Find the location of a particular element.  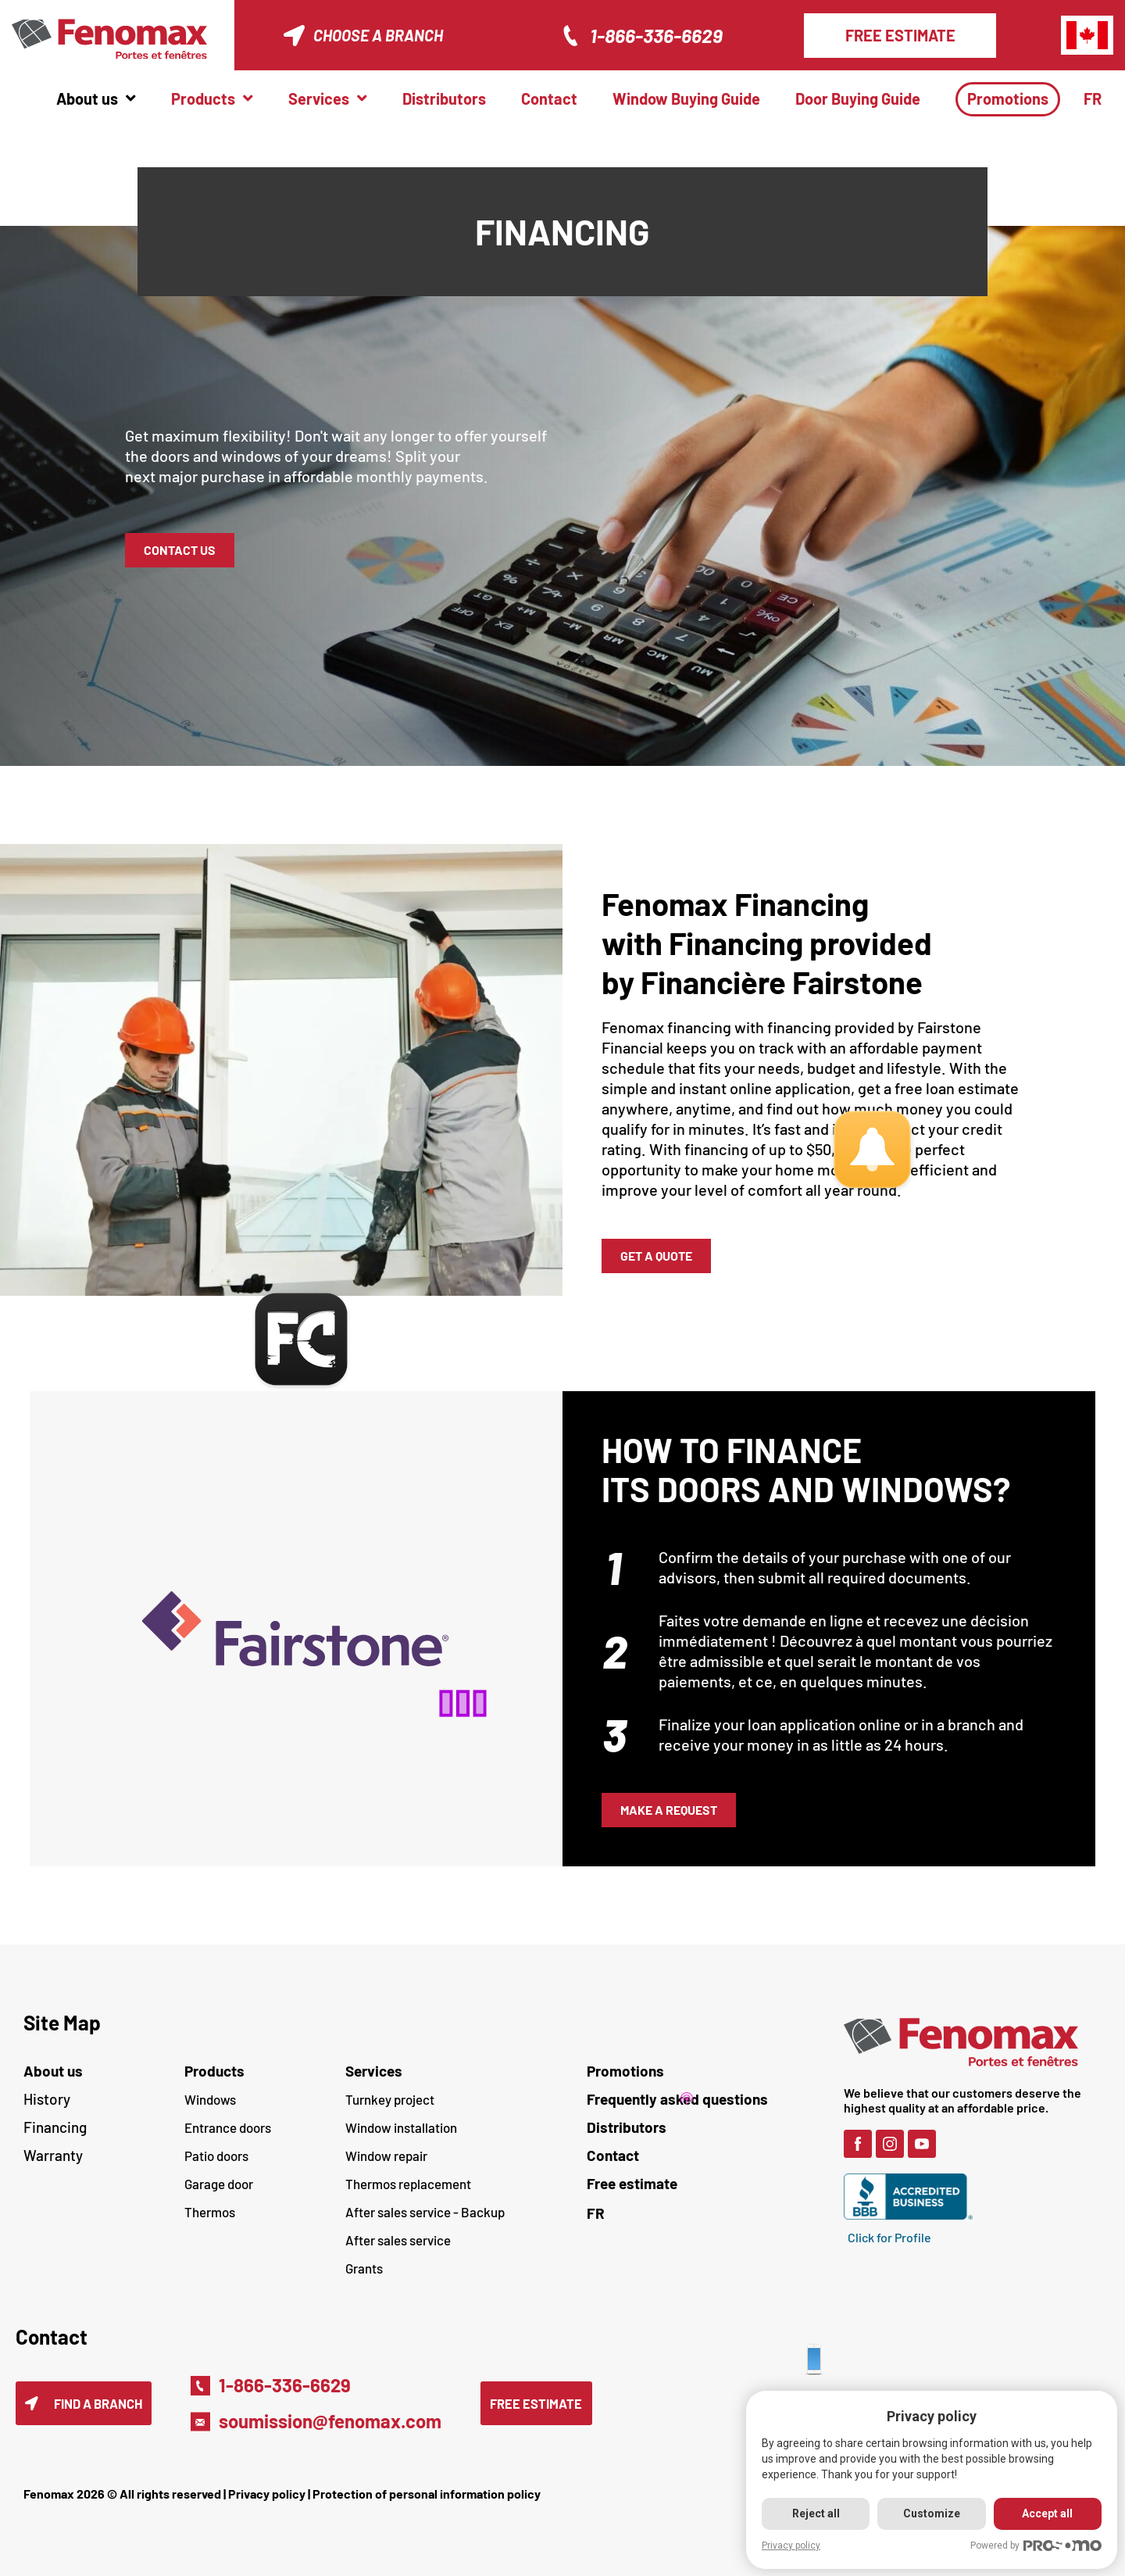

open notification preferences is located at coordinates (872, 1150).